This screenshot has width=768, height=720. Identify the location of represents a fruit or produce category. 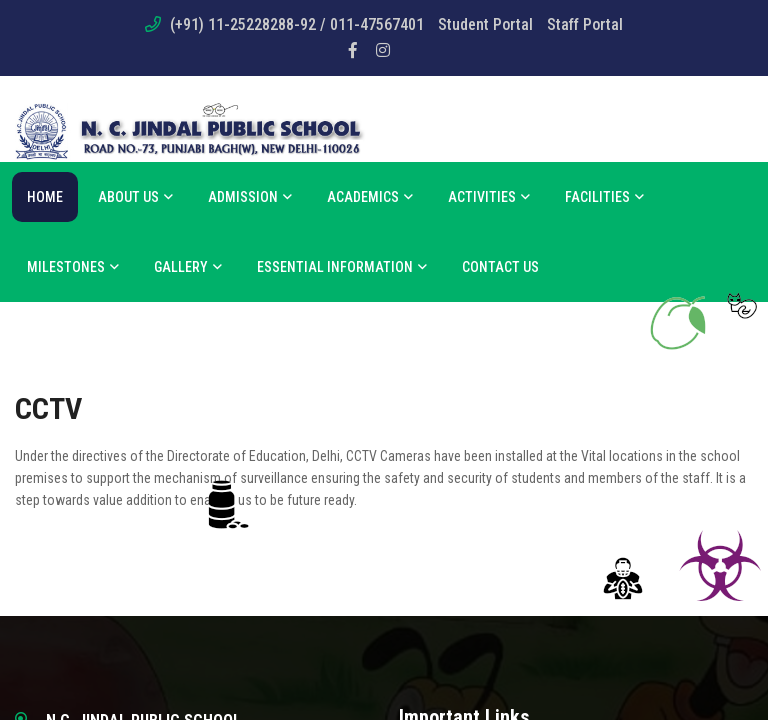
(678, 323).